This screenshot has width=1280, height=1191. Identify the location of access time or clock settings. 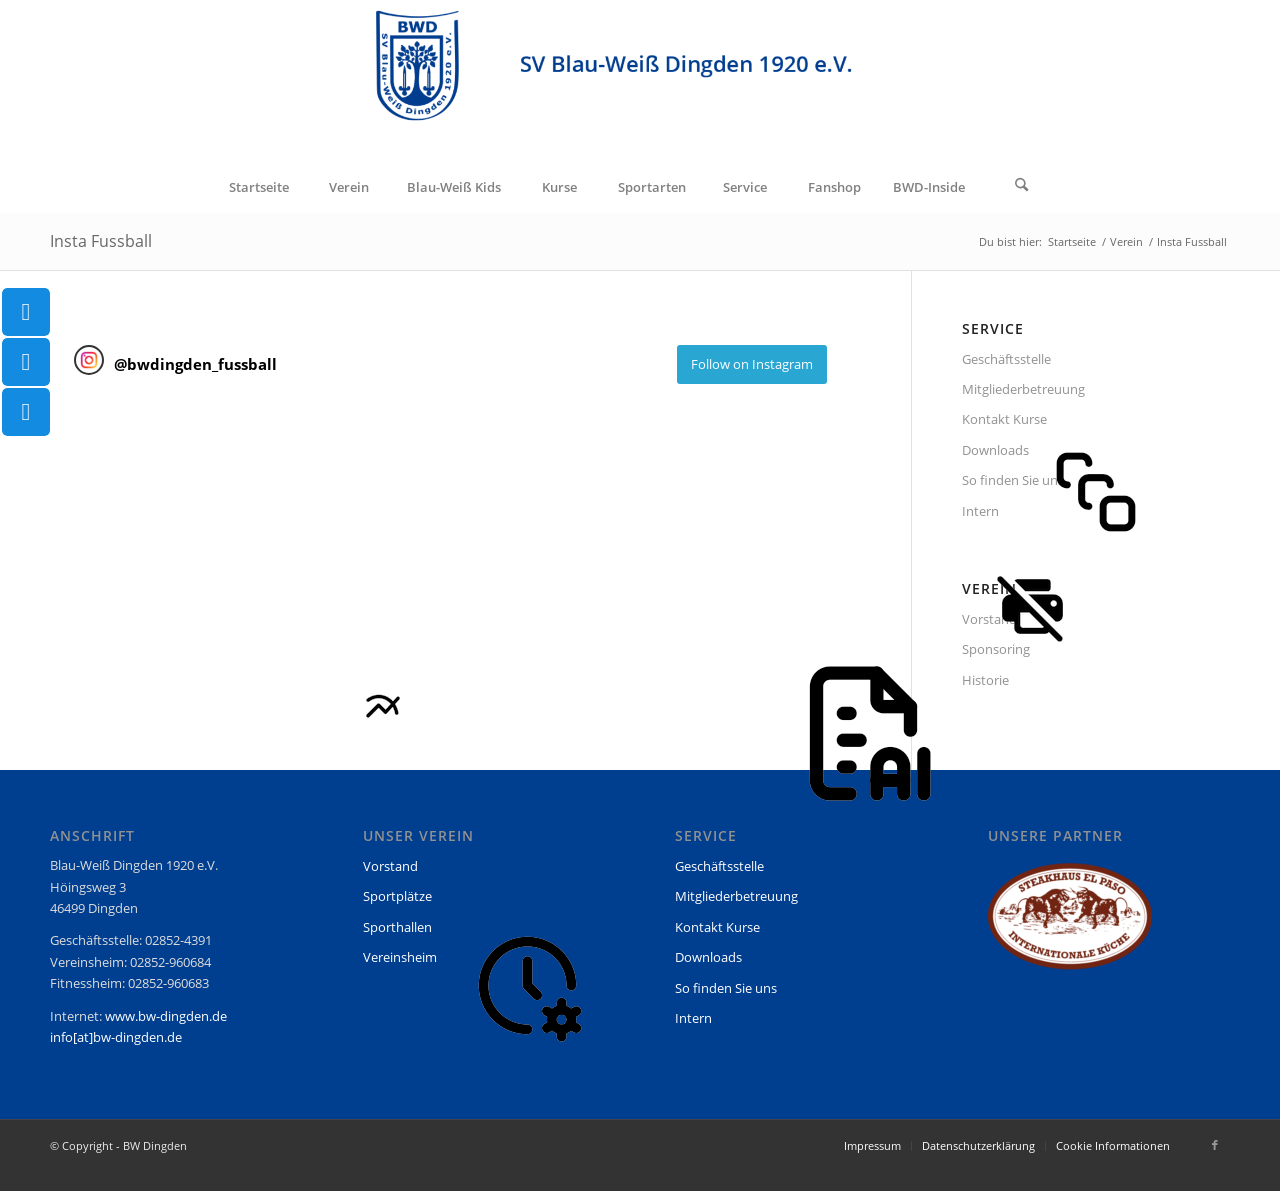
(527, 985).